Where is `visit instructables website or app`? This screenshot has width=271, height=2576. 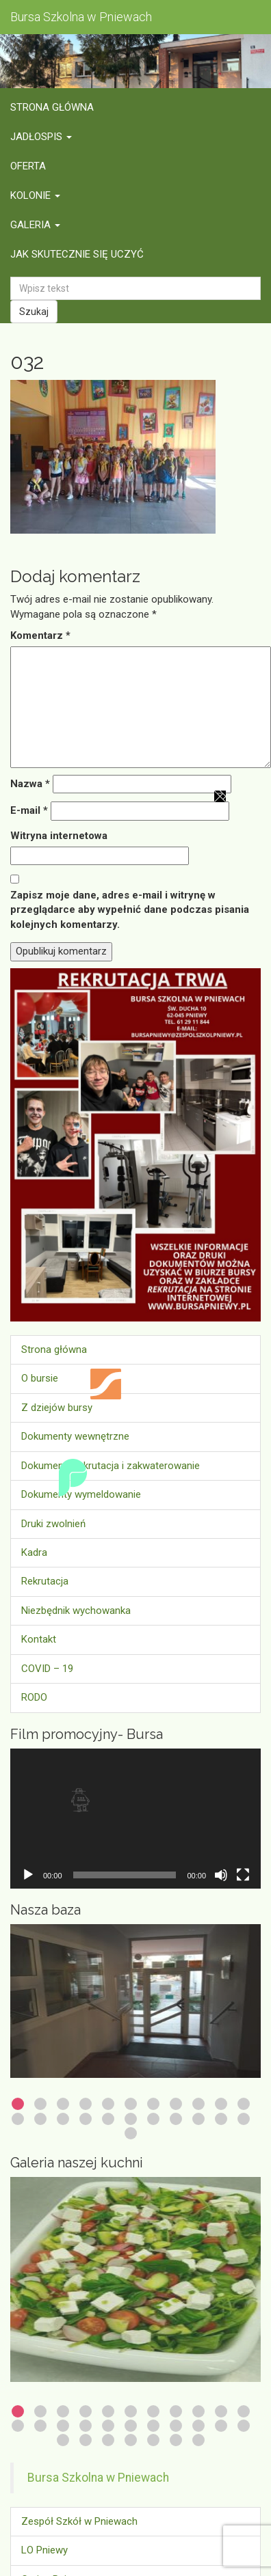
visit instructables website or app is located at coordinates (80, 1800).